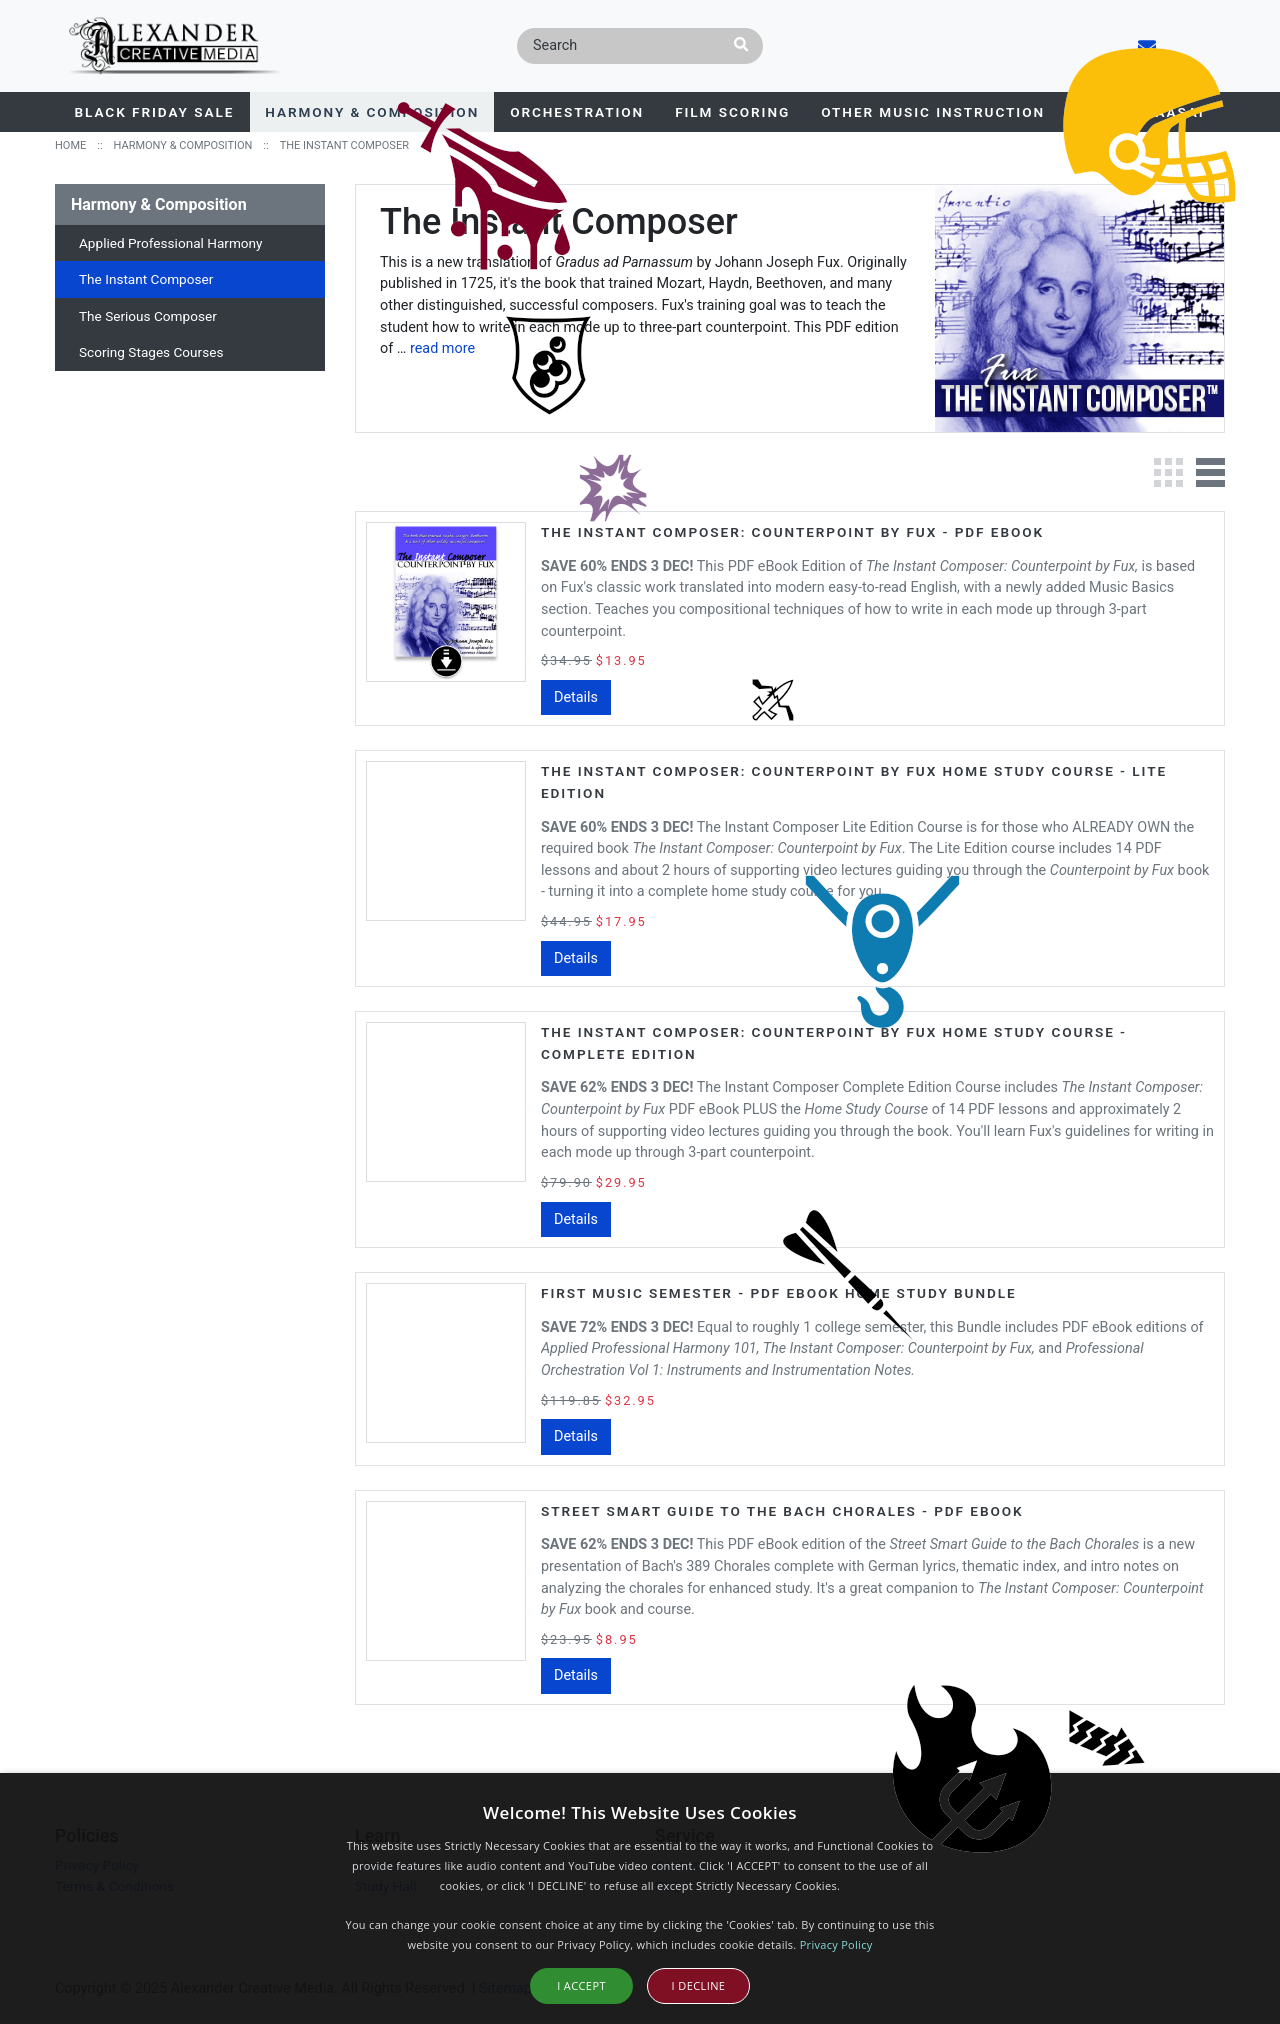 The height and width of the screenshot is (2024, 1280). What do you see at coordinates (882, 952) in the screenshot?
I see `indicates crane or lifting equipment in a game interface` at bounding box center [882, 952].